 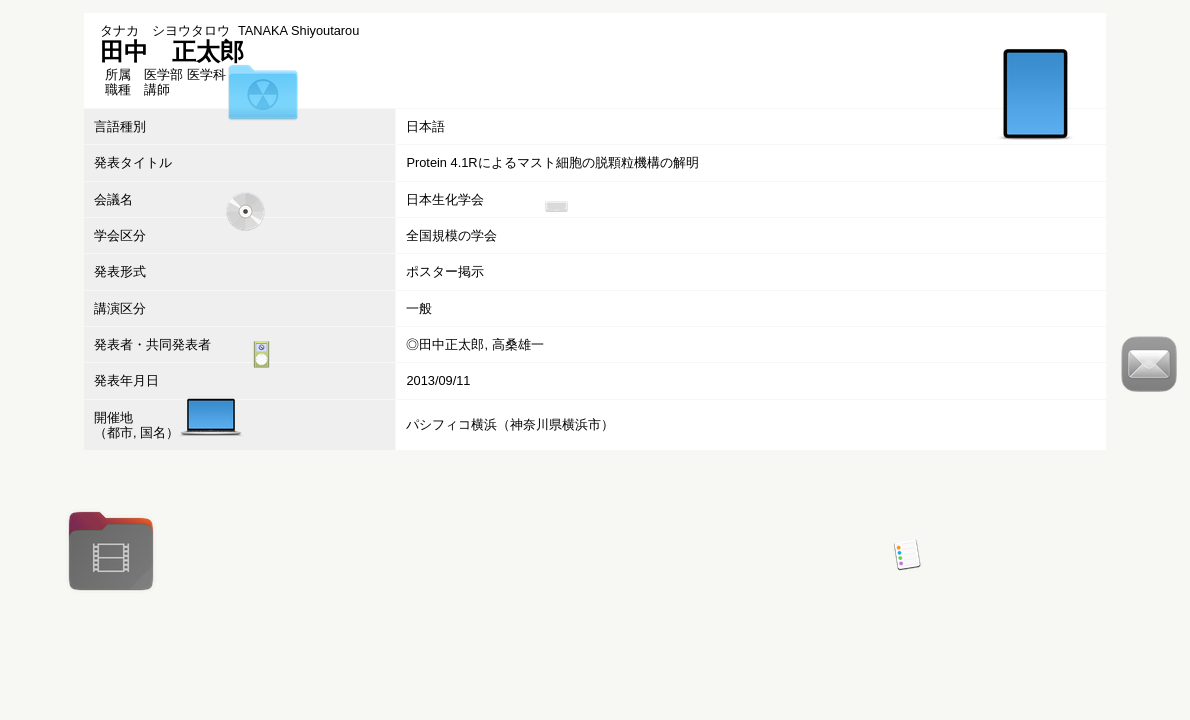 I want to click on indicates keyboard is connected, so click(x=556, y=206).